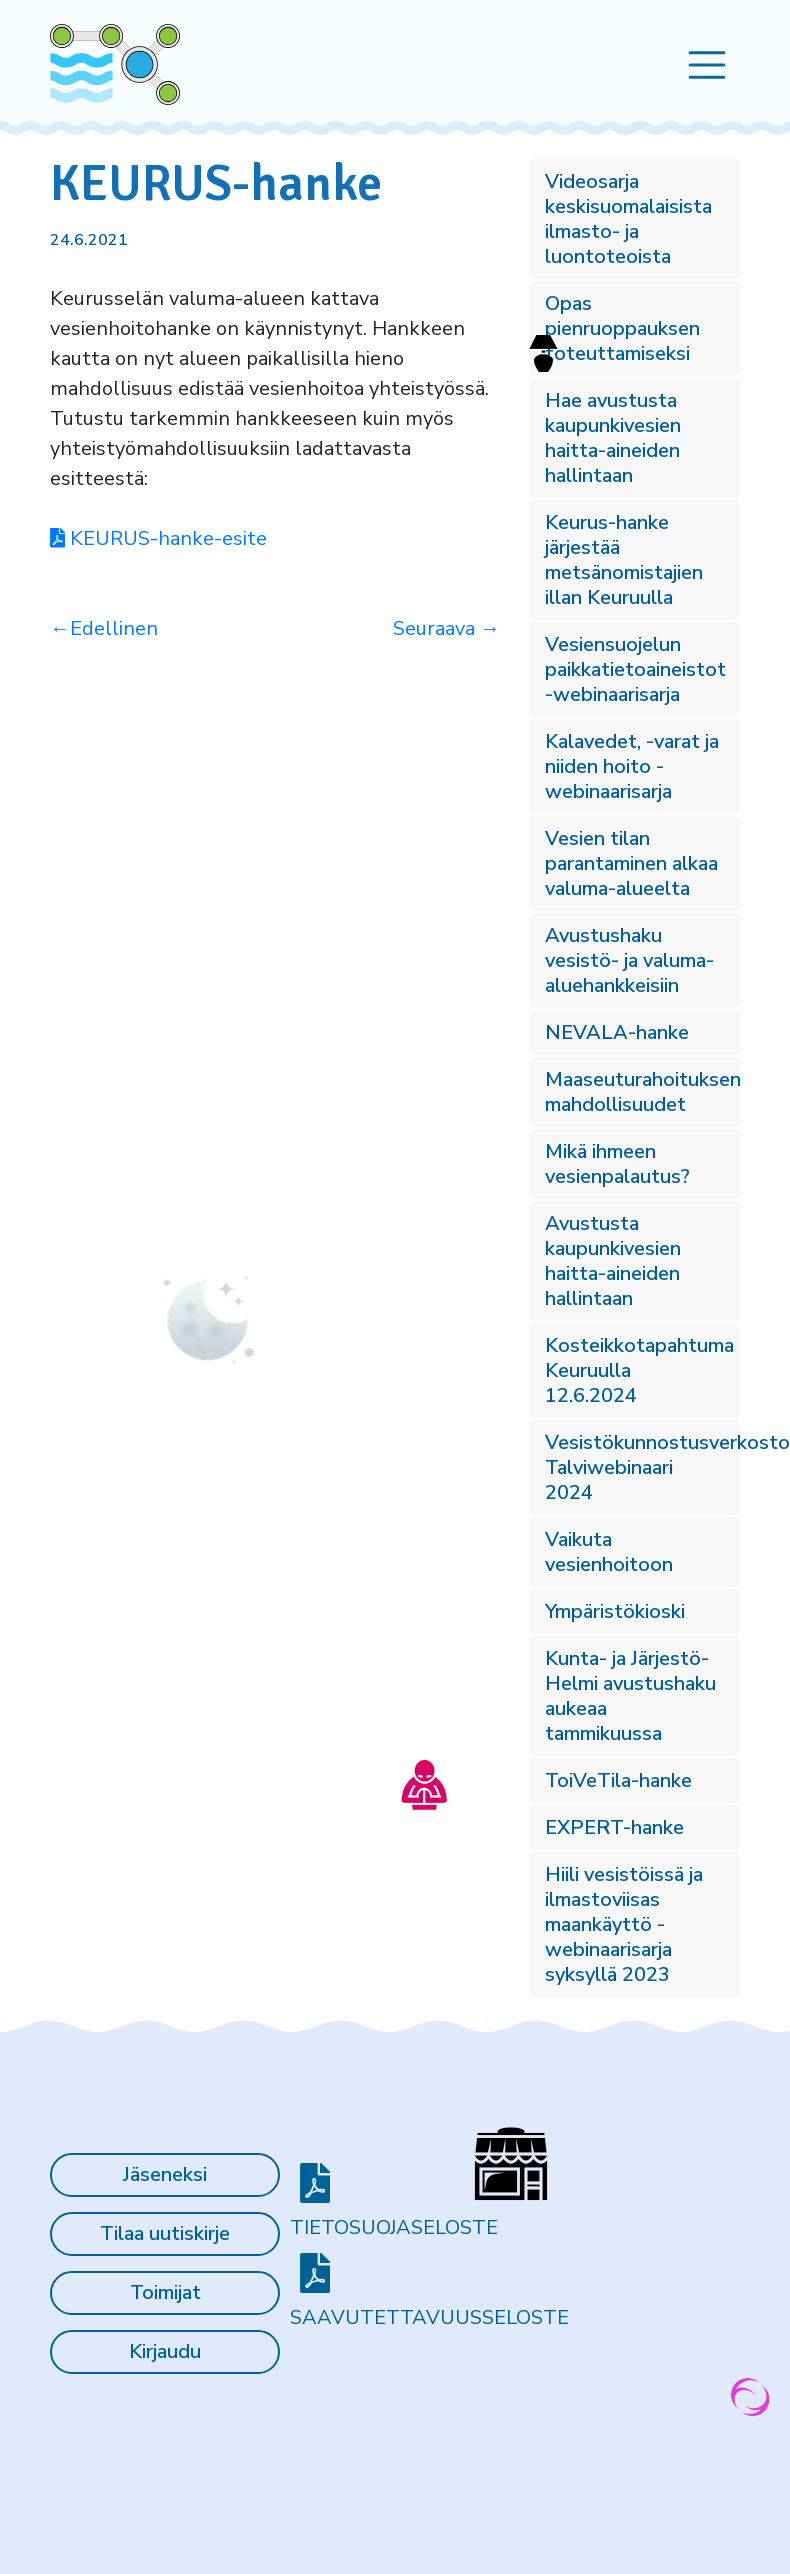  What do you see at coordinates (543, 353) in the screenshot?
I see `toggle bedside lamp or night light` at bounding box center [543, 353].